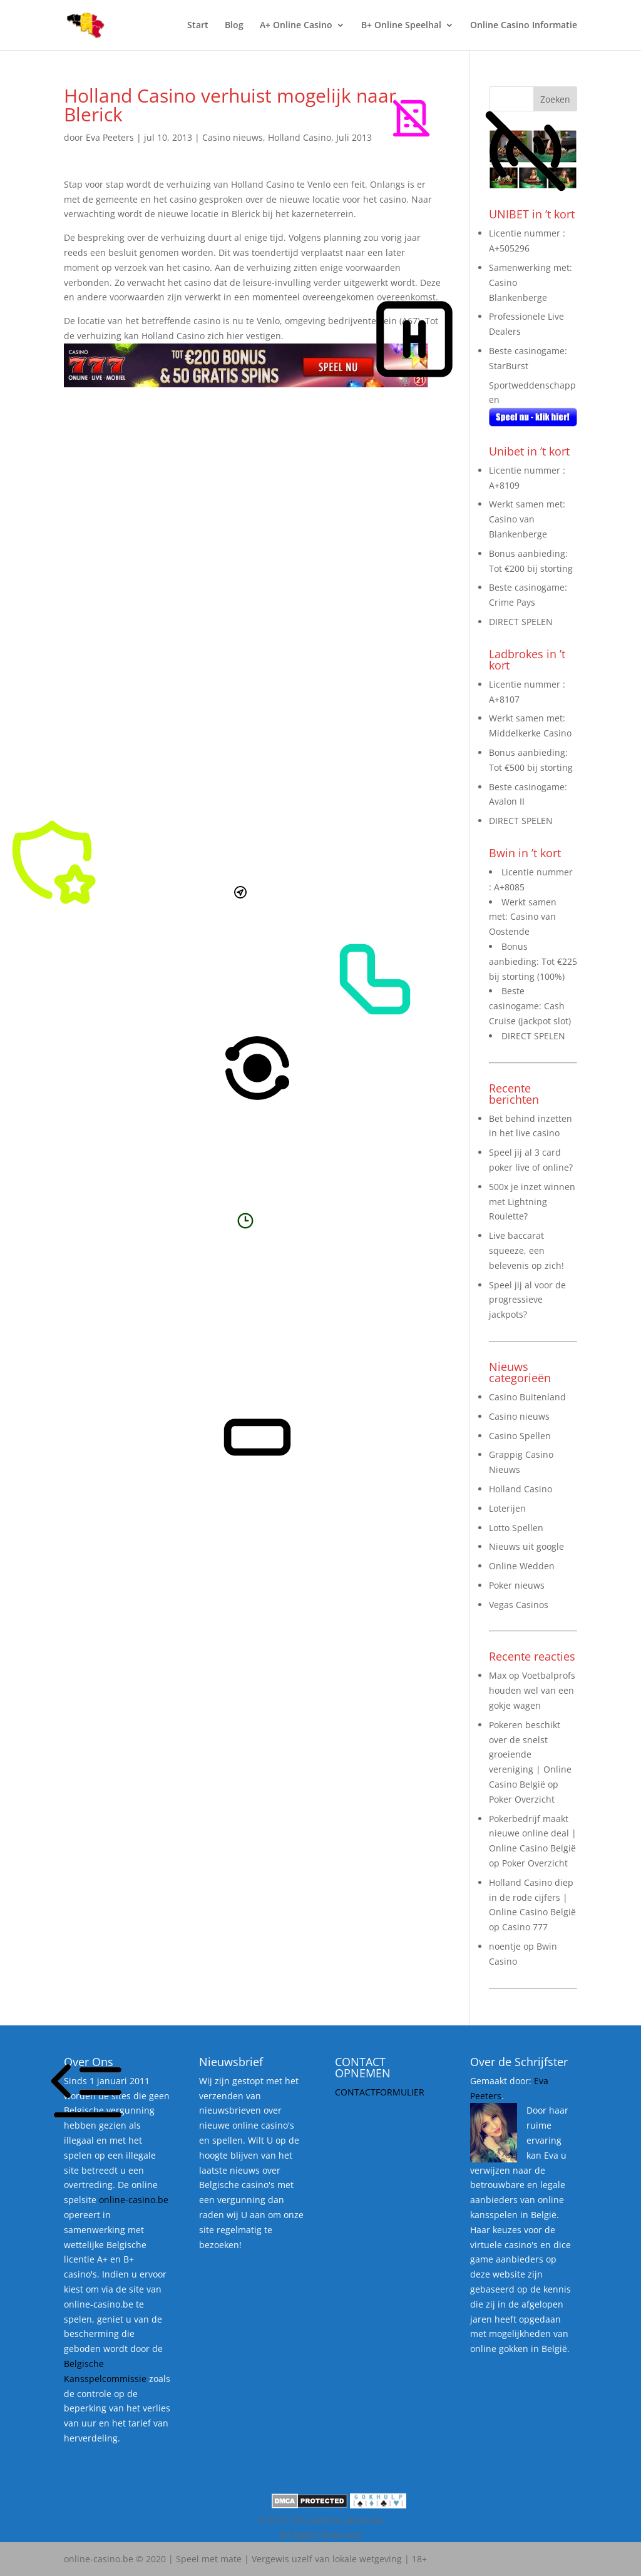  I want to click on find nearby hospitals or medical facilities, so click(414, 339).